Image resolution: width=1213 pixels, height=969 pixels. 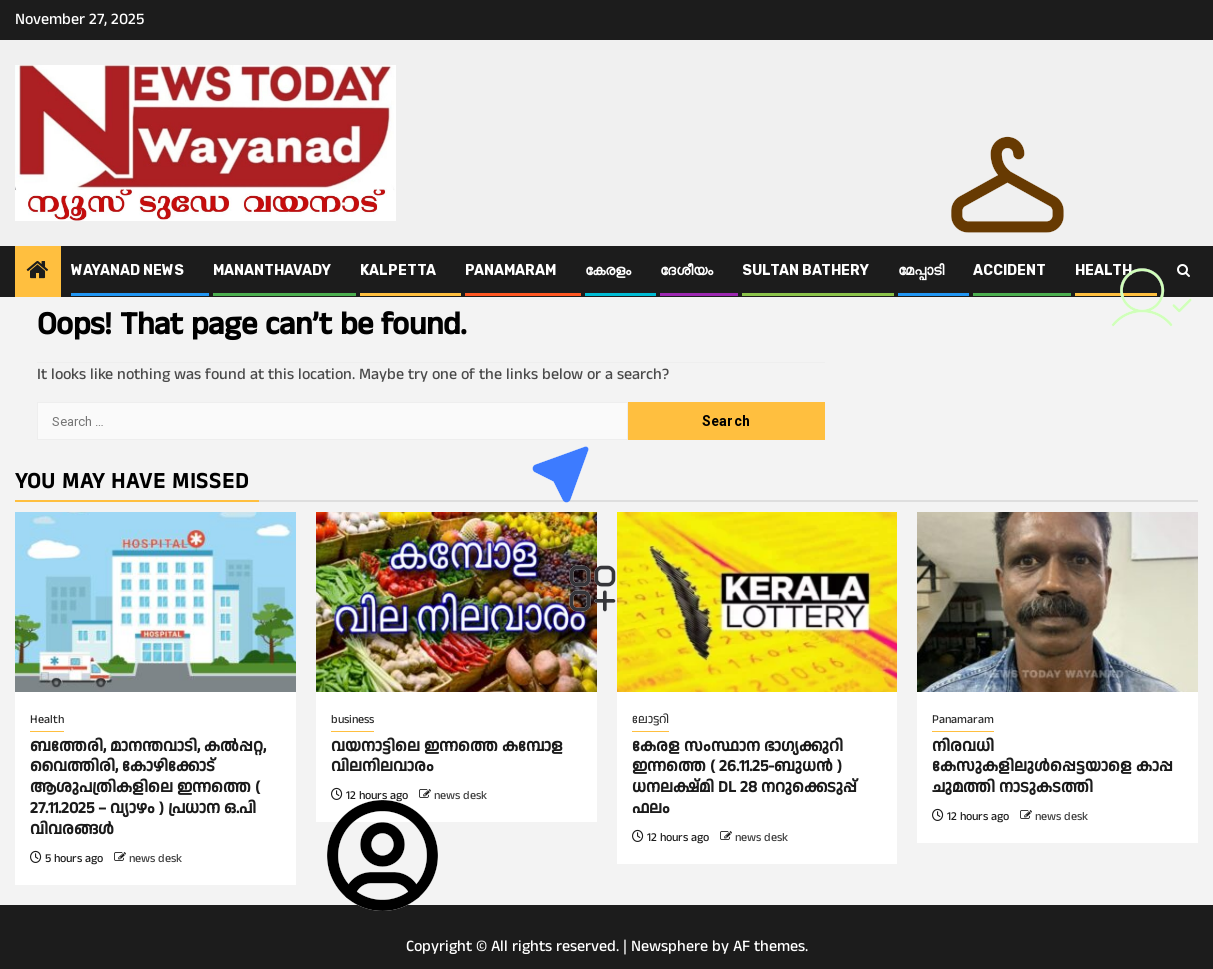 What do you see at coordinates (1149, 300) in the screenshot?
I see `user verified or confirmed` at bounding box center [1149, 300].